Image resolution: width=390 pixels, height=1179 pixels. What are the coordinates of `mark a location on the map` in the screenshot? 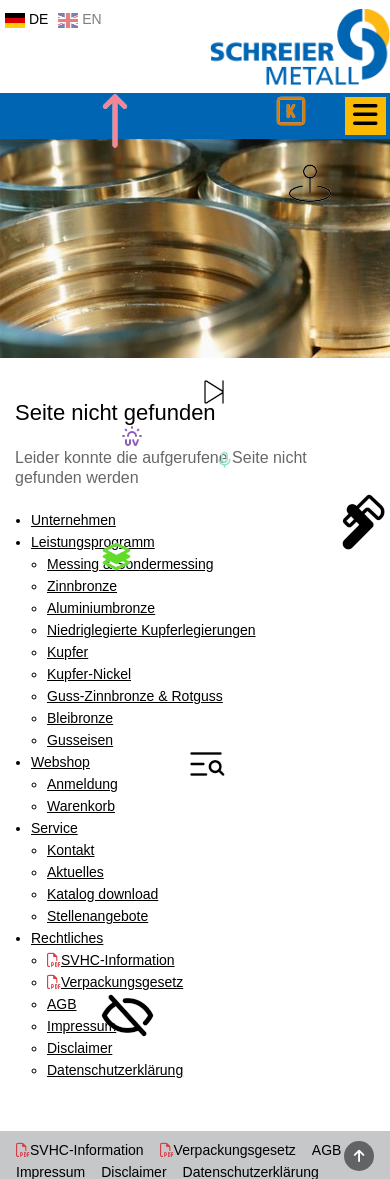 It's located at (310, 184).